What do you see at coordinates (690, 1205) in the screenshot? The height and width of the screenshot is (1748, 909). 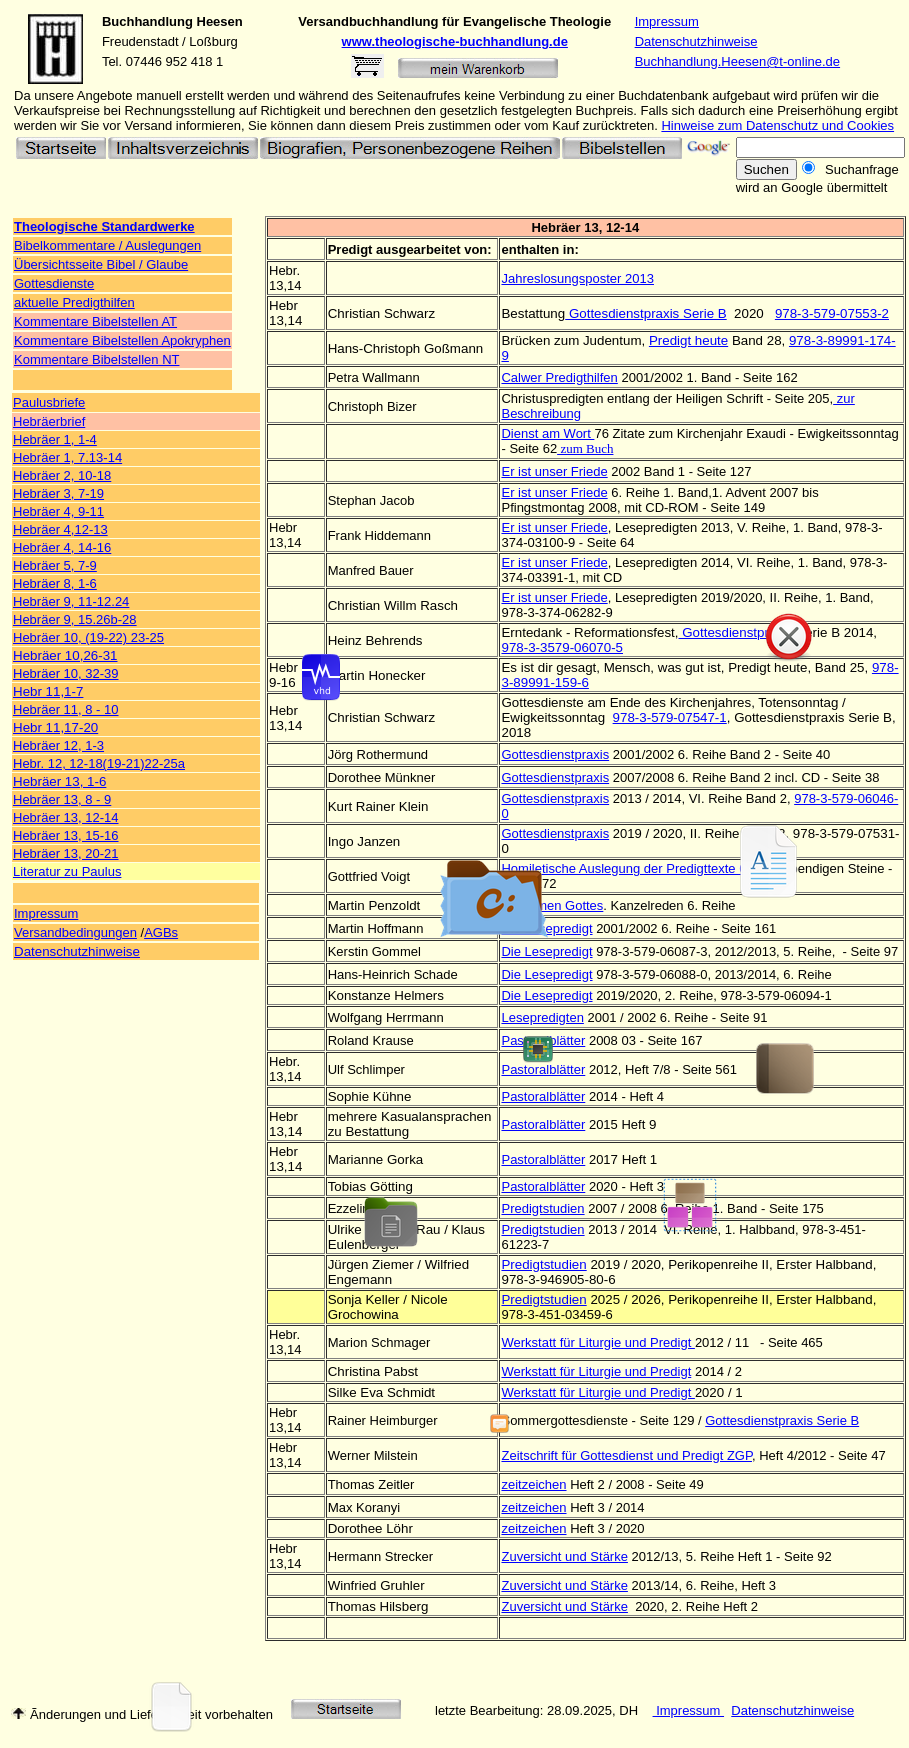 I see `select all items in the current view` at bounding box center [690, 1205].